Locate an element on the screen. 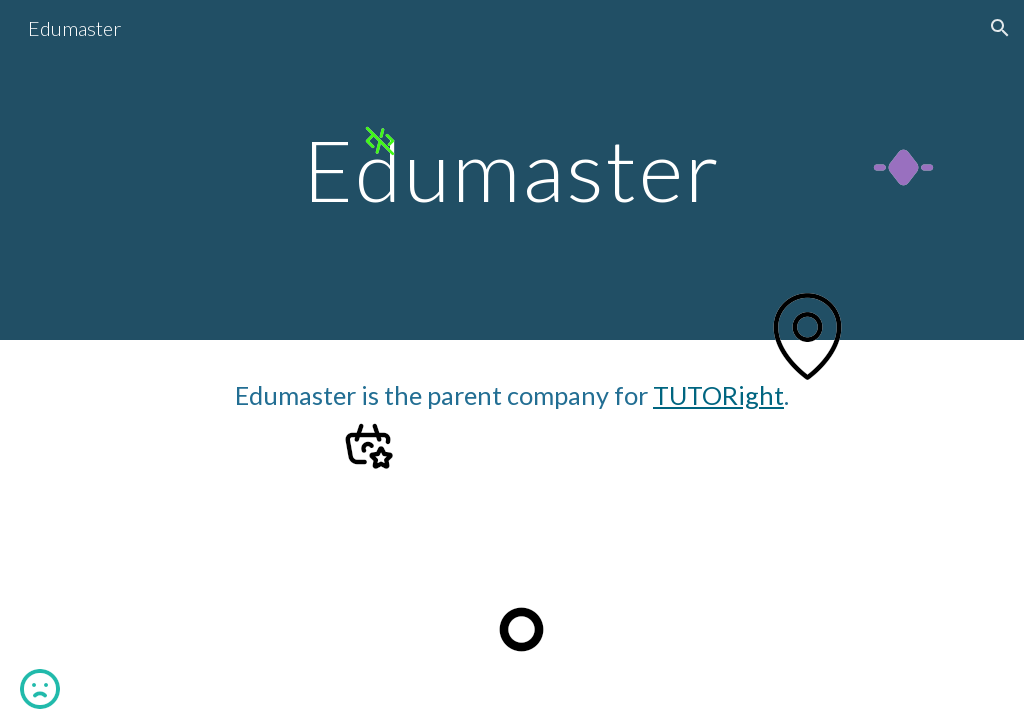 The height and width of the screenshot is (720, 1024). view location on map is located at coordinates (807, 336).